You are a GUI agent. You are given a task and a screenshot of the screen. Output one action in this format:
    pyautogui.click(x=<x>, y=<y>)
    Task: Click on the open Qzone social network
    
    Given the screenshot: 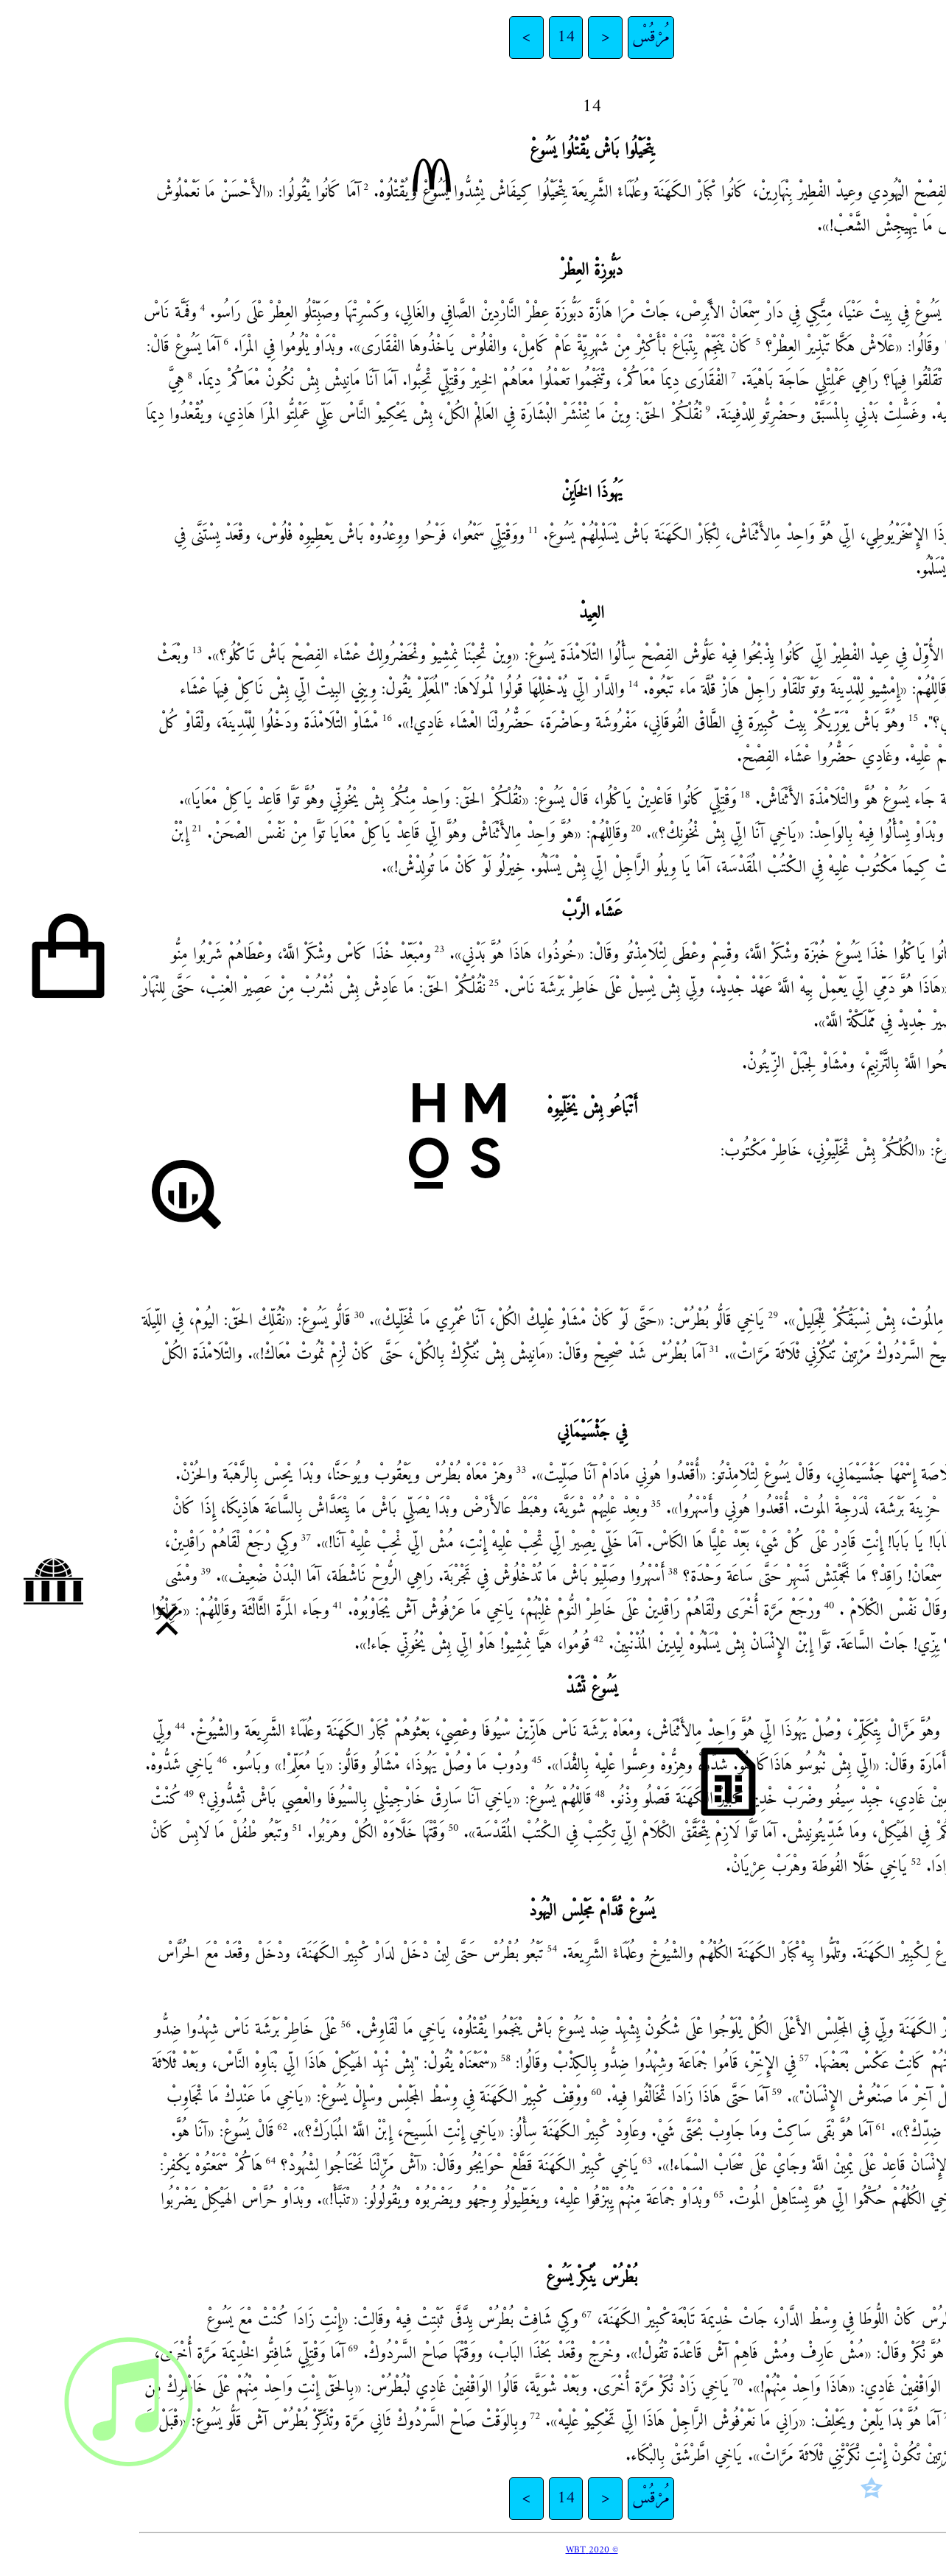 What is the action you would take?
    pyautogui.click(x=872, y=2488)
    